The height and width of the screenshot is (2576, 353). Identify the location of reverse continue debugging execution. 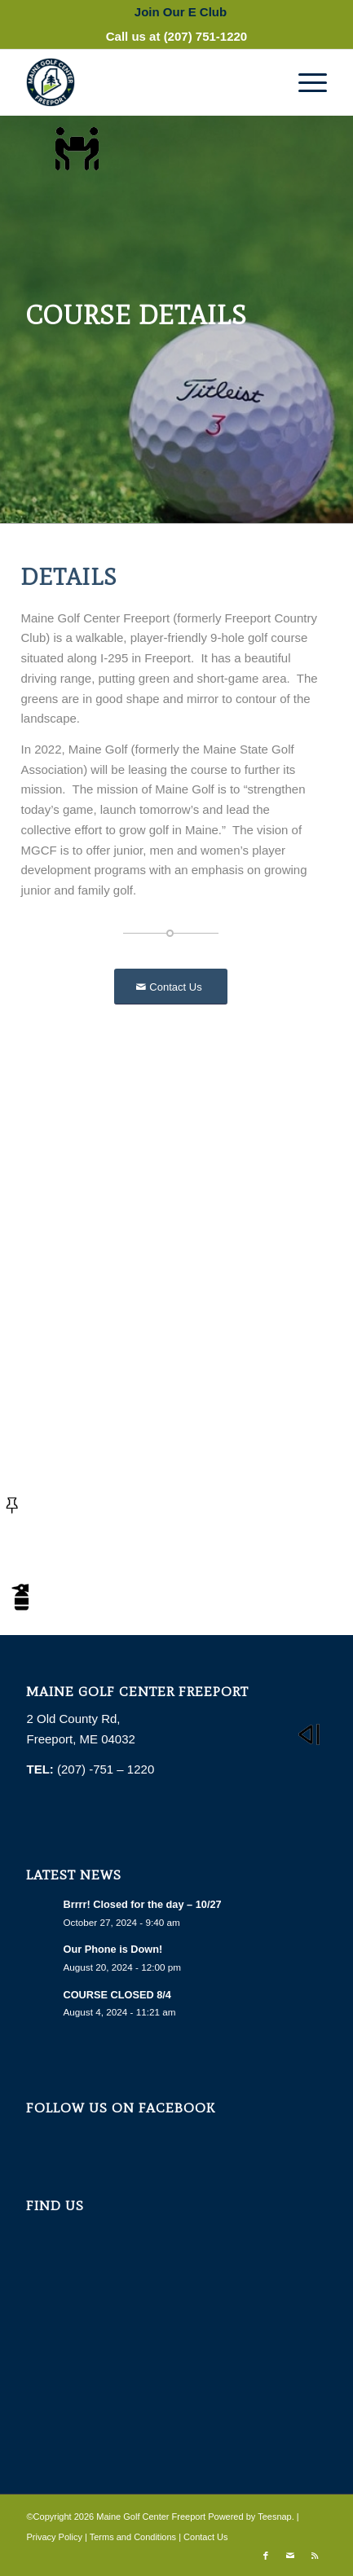
(310, 1734).